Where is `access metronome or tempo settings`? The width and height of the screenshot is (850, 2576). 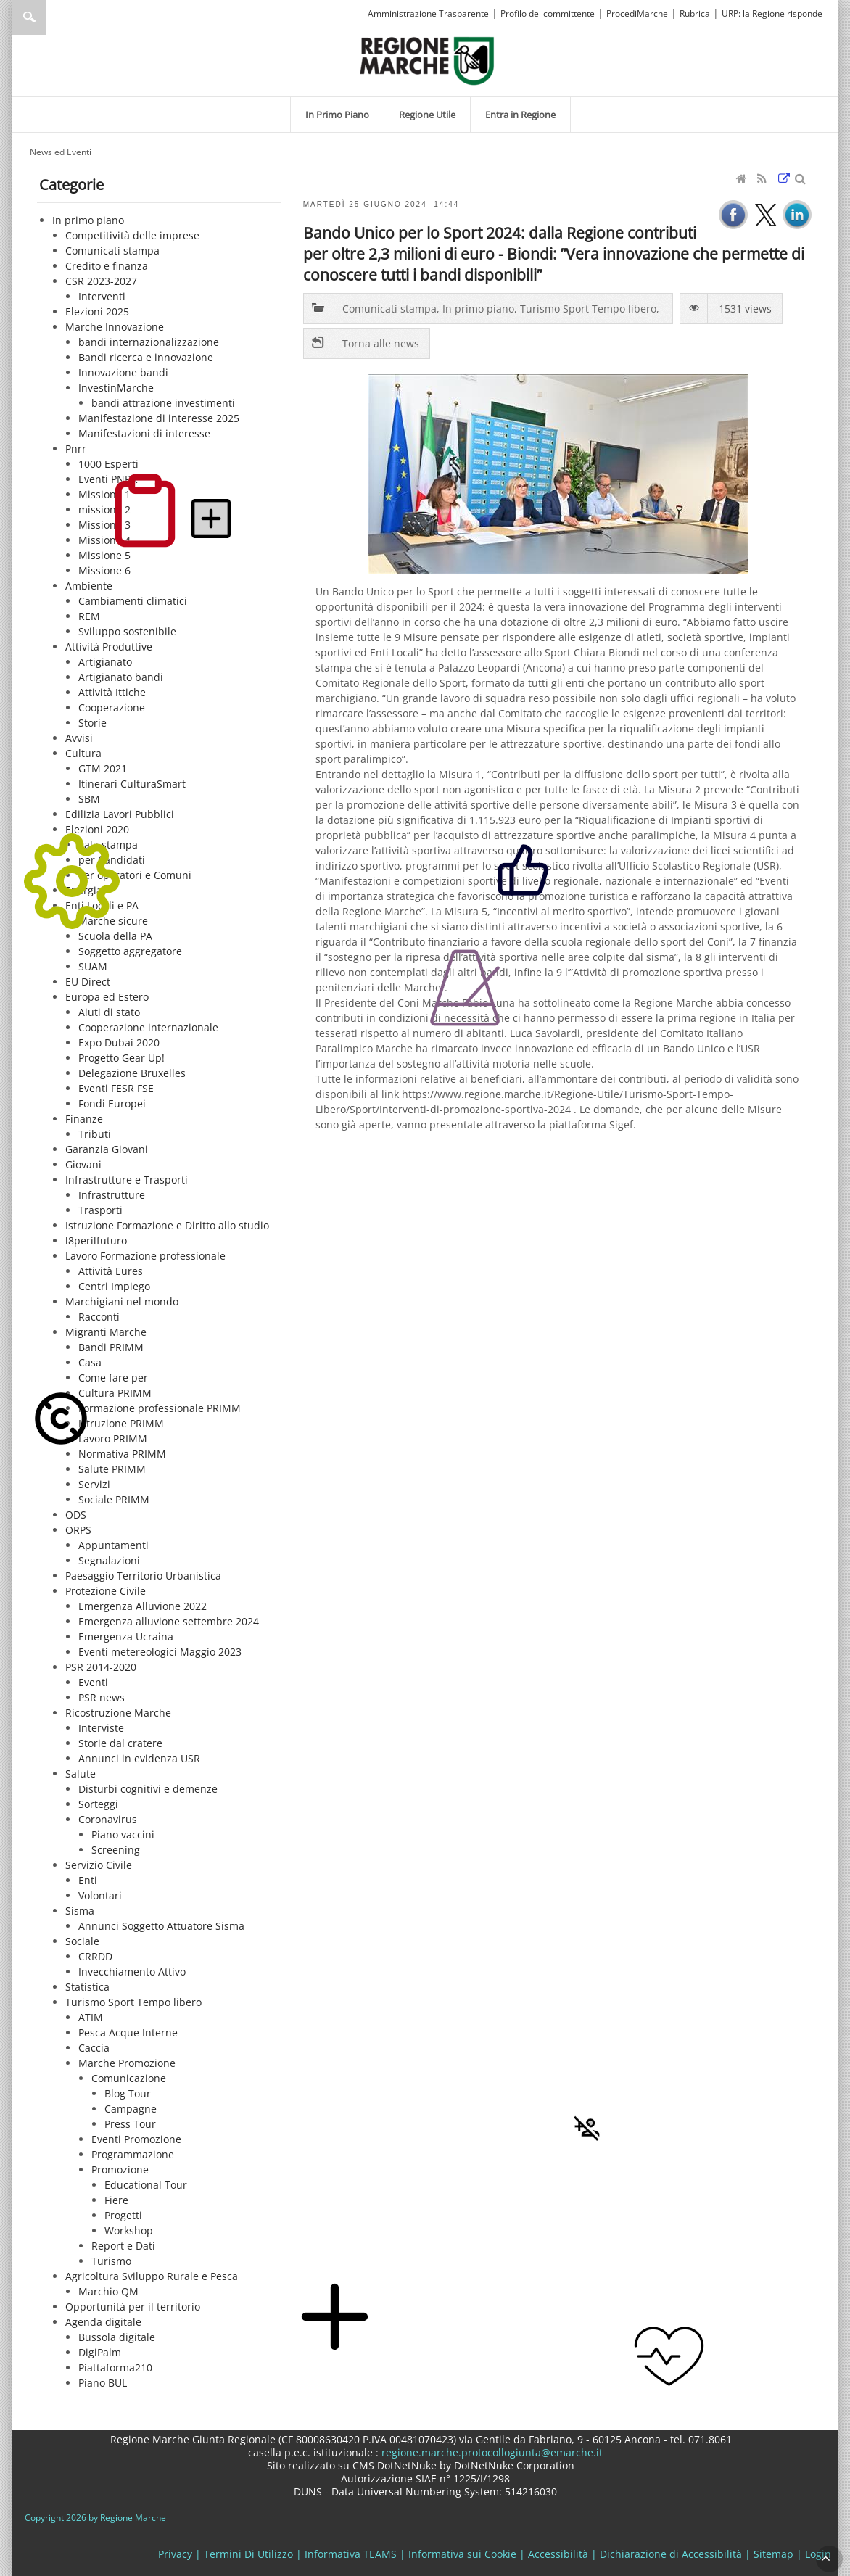 access metronome or tempo settings is located at coordinates (465, 988).